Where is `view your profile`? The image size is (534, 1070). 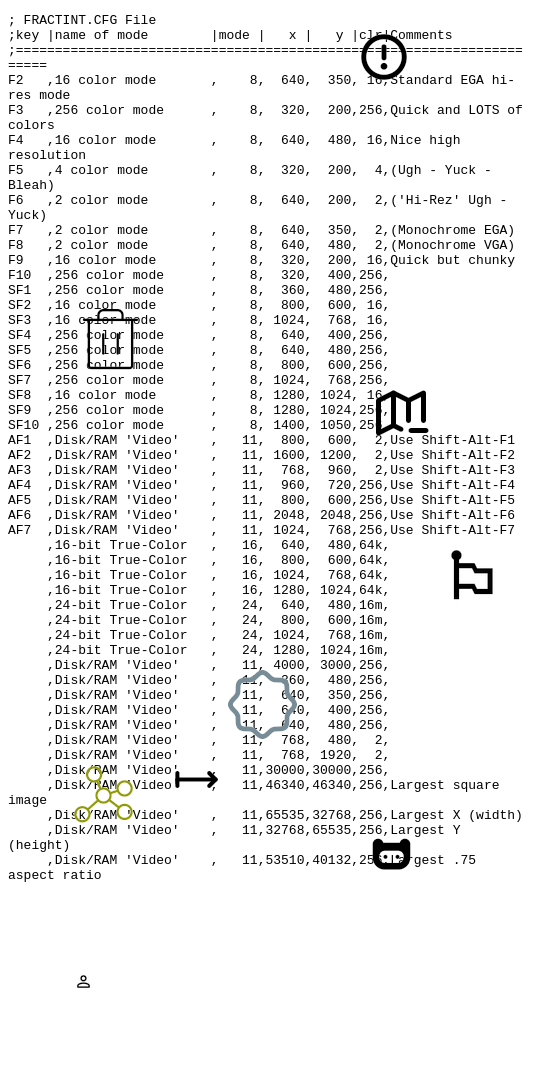
view your profile is located at coordinates (83, 981).